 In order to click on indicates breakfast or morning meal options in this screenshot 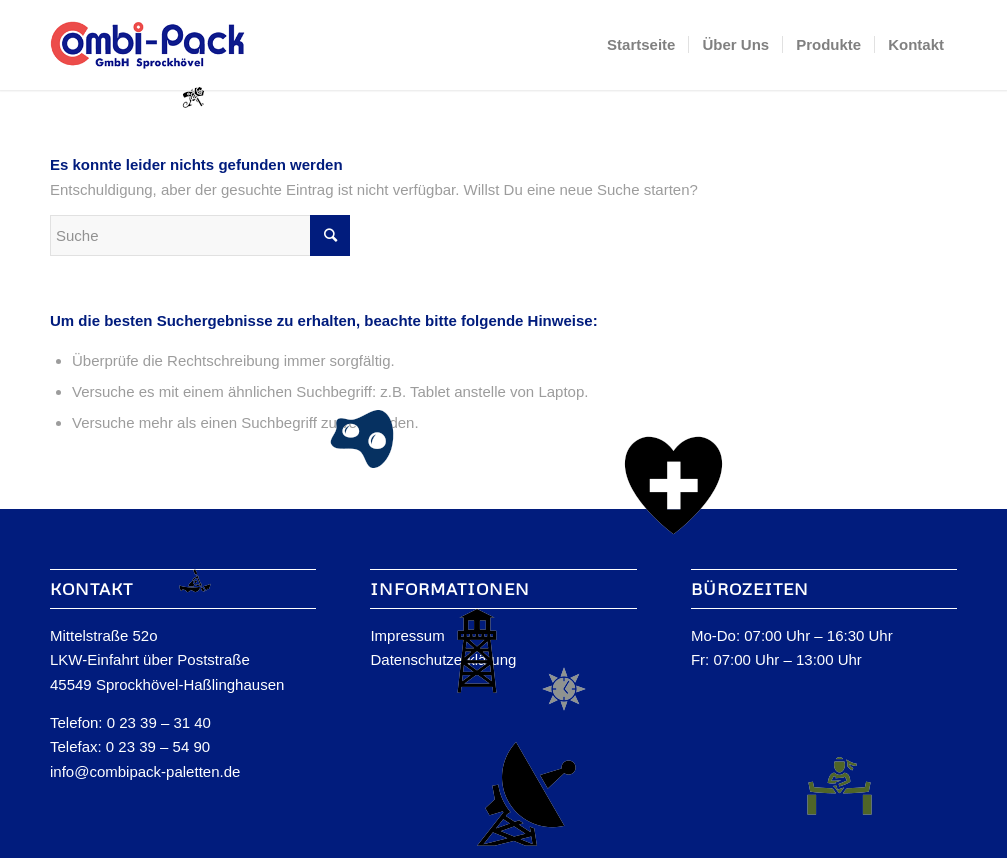, I will do `click(362, 439)`.